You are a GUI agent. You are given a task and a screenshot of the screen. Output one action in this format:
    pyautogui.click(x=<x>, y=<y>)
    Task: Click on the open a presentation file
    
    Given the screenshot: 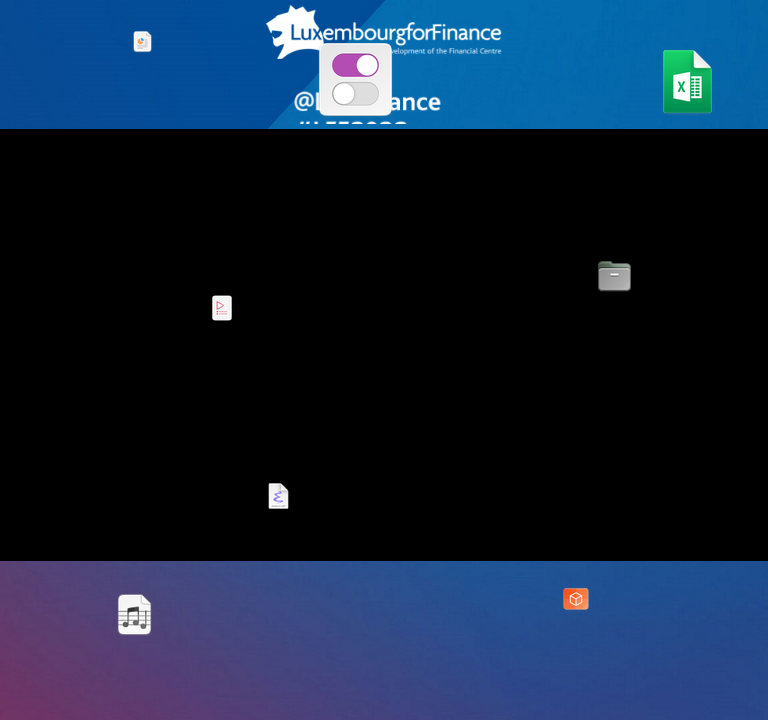 What is the action you would take?
    pyautogui.click(x=142, y=41)
    